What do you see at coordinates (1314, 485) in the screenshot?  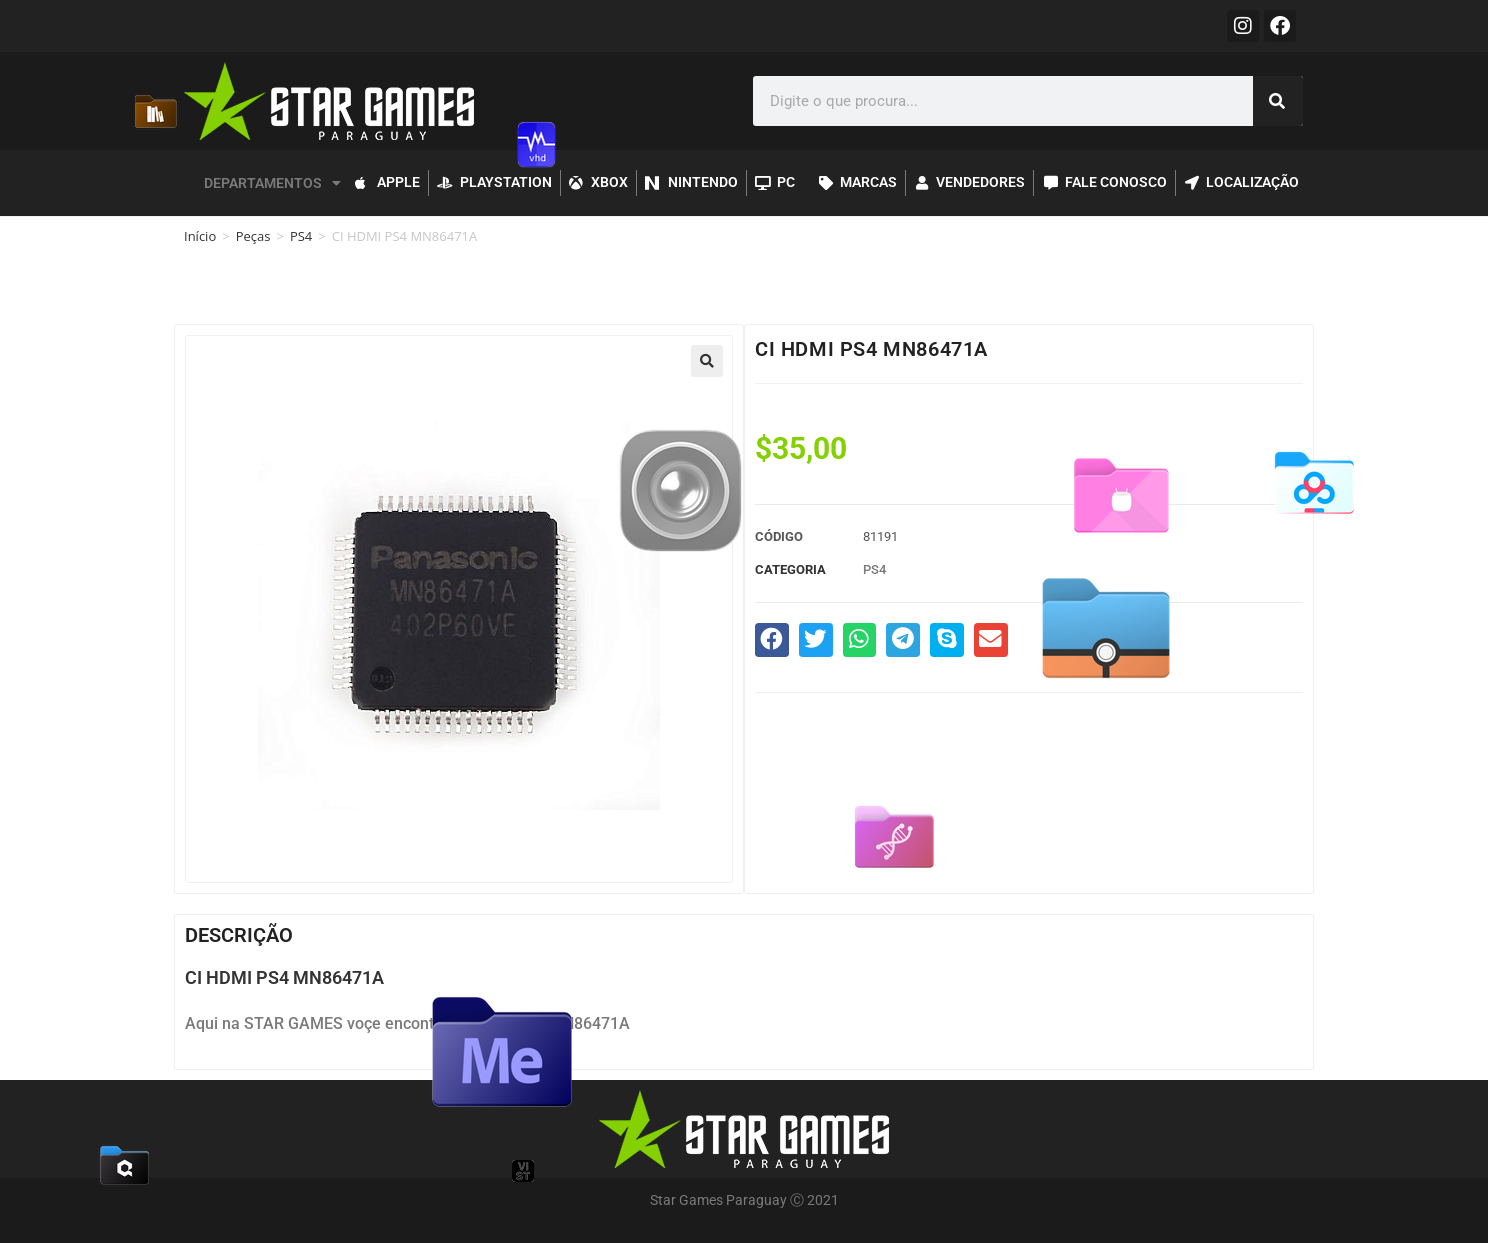 I see `open Baidu Netdisk cloud storage folder` at bounding box center [1314, 485].